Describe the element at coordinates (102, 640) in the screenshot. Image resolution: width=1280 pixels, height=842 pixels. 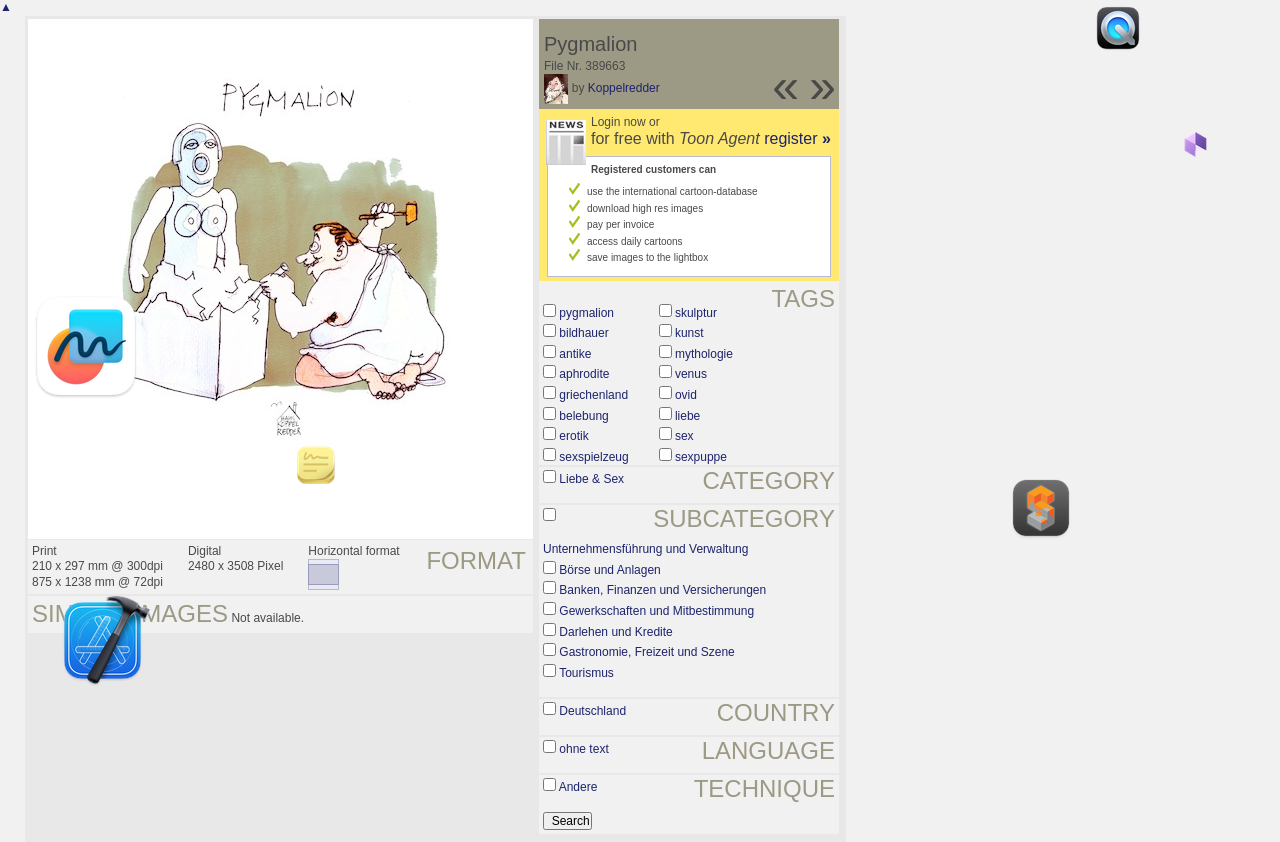
I see `open Xcode development environment` at that location.